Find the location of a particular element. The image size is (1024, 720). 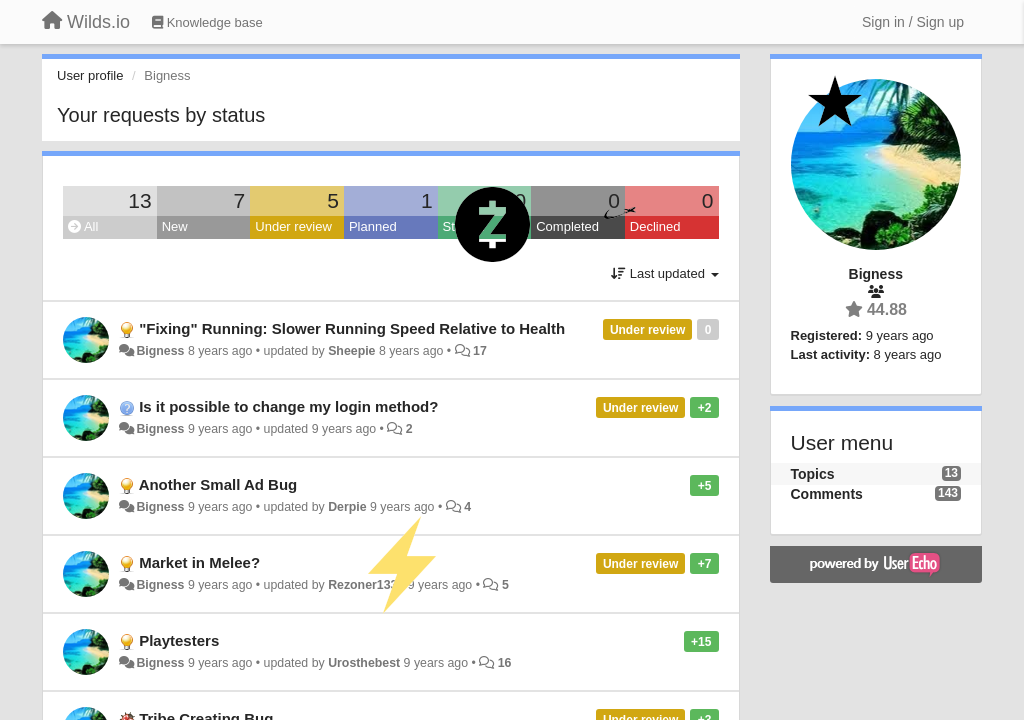

open the Macy's app or website is located at coordinates (835, 101).